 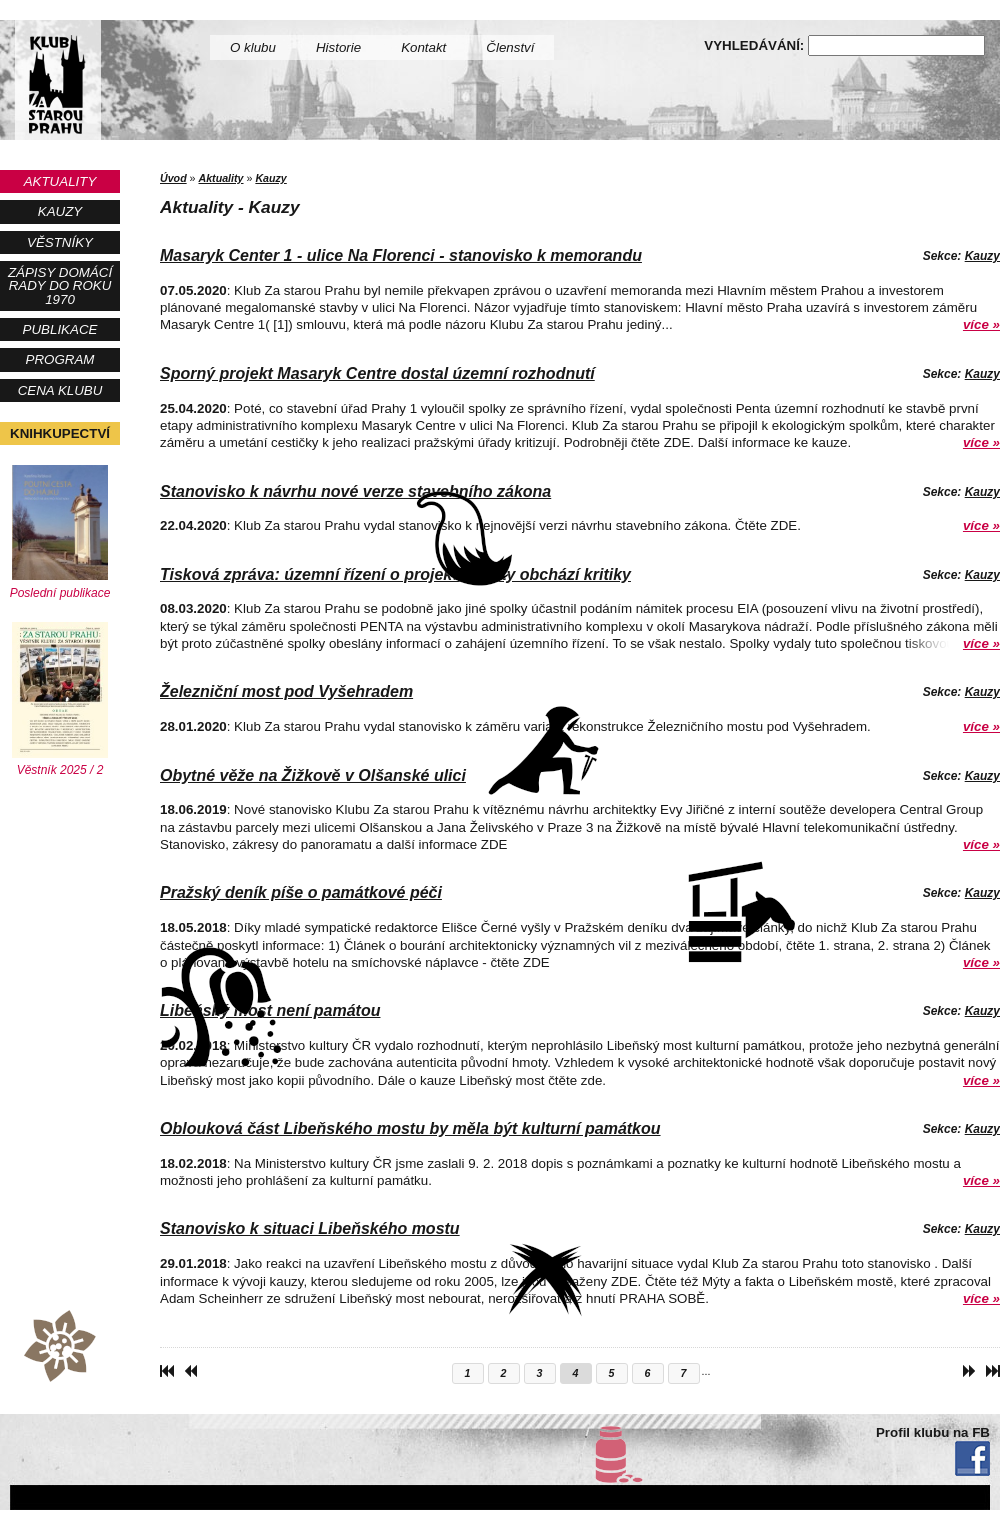 What do you see at coordinates (543, 750) in the screenshot?
I see `select assassin or rogue character class` at bounding box center [543, 750].